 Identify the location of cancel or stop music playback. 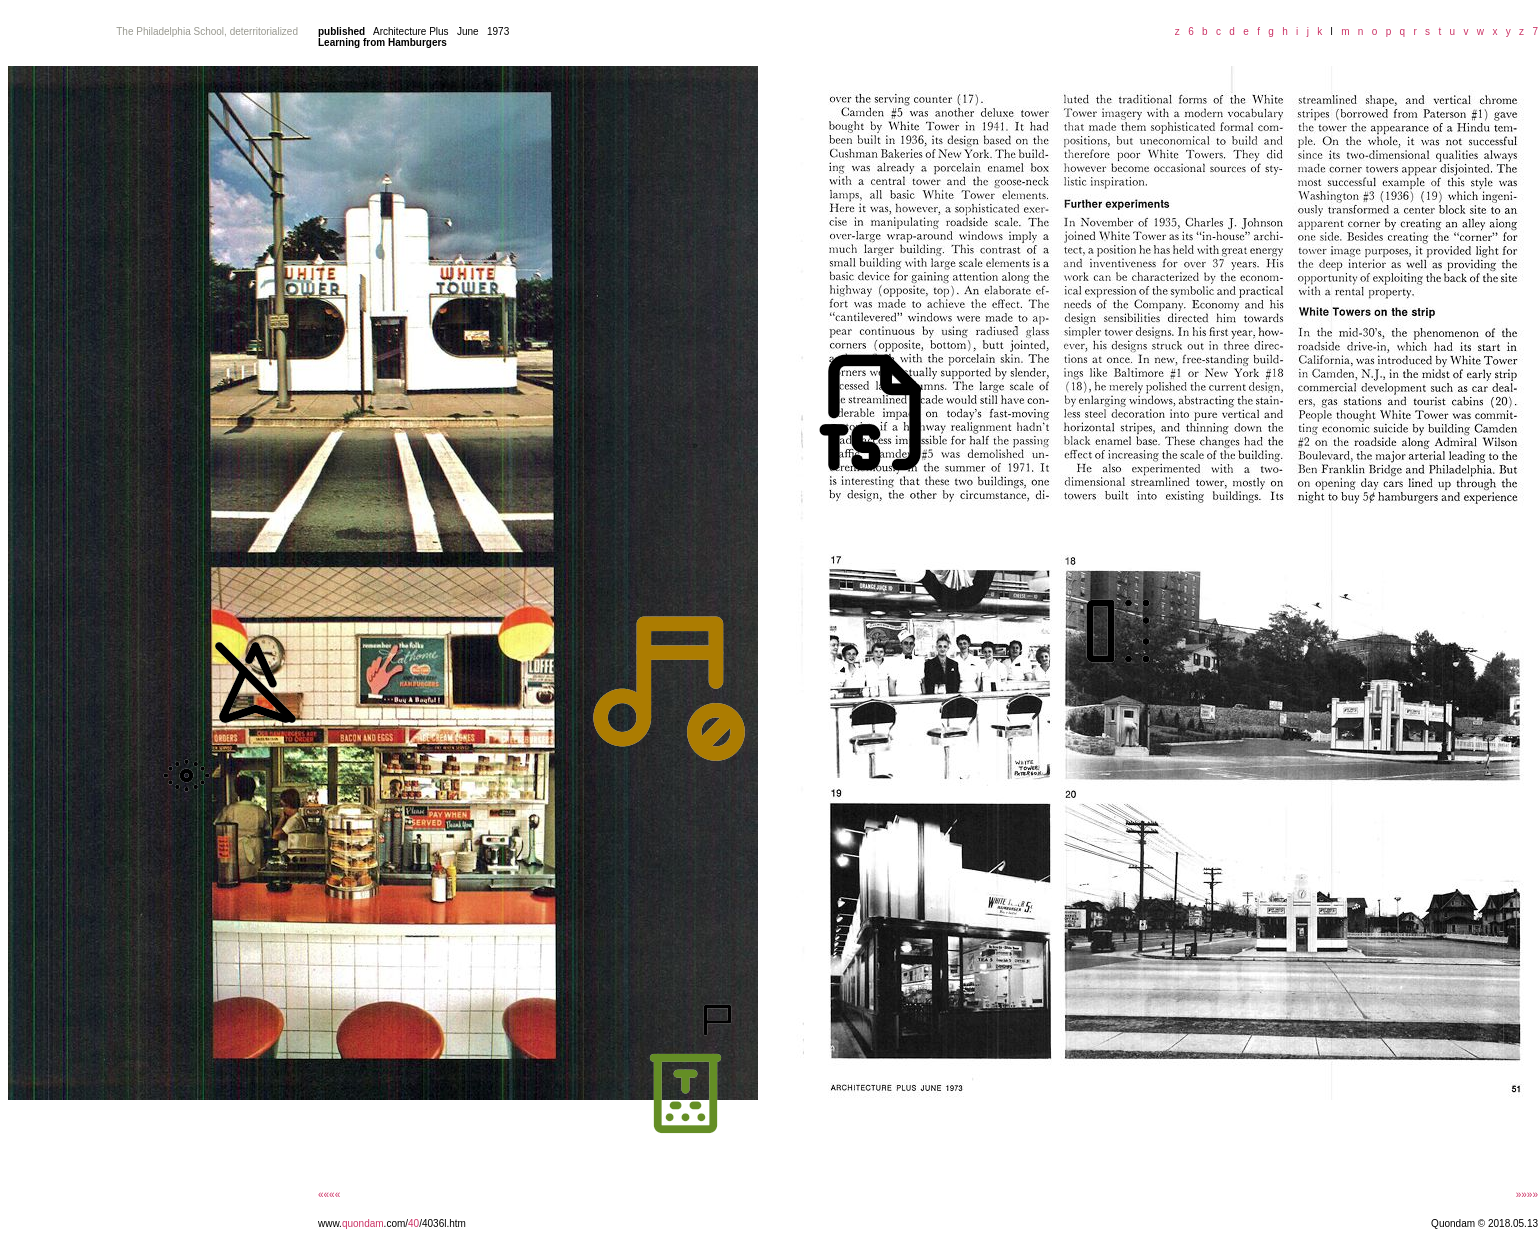
(665, 681).